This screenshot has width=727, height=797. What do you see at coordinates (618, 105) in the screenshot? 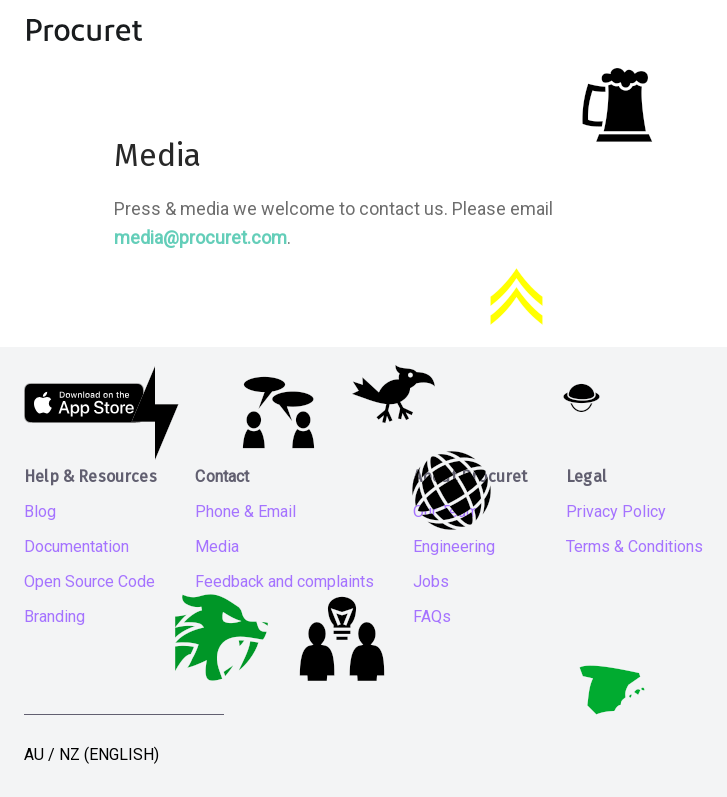
I see `access a tavern or pub location in-game` at bounding box center [618, 105].